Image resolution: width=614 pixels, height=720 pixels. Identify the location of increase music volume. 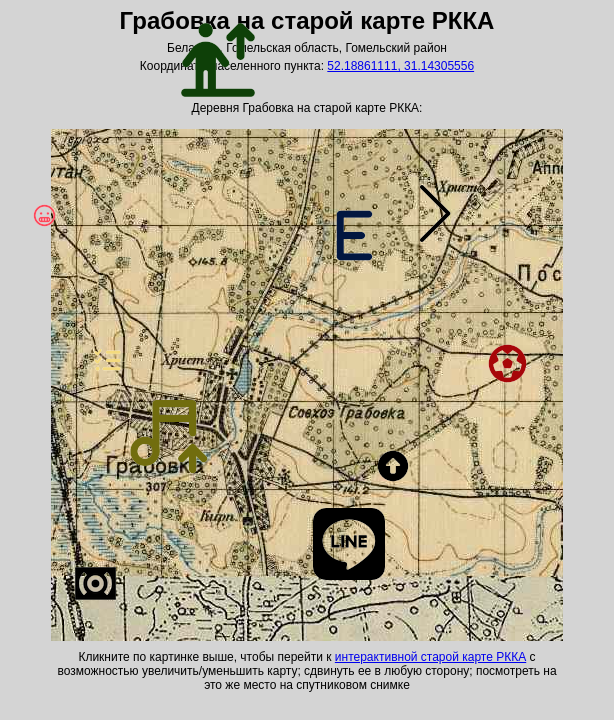
(167, 433).